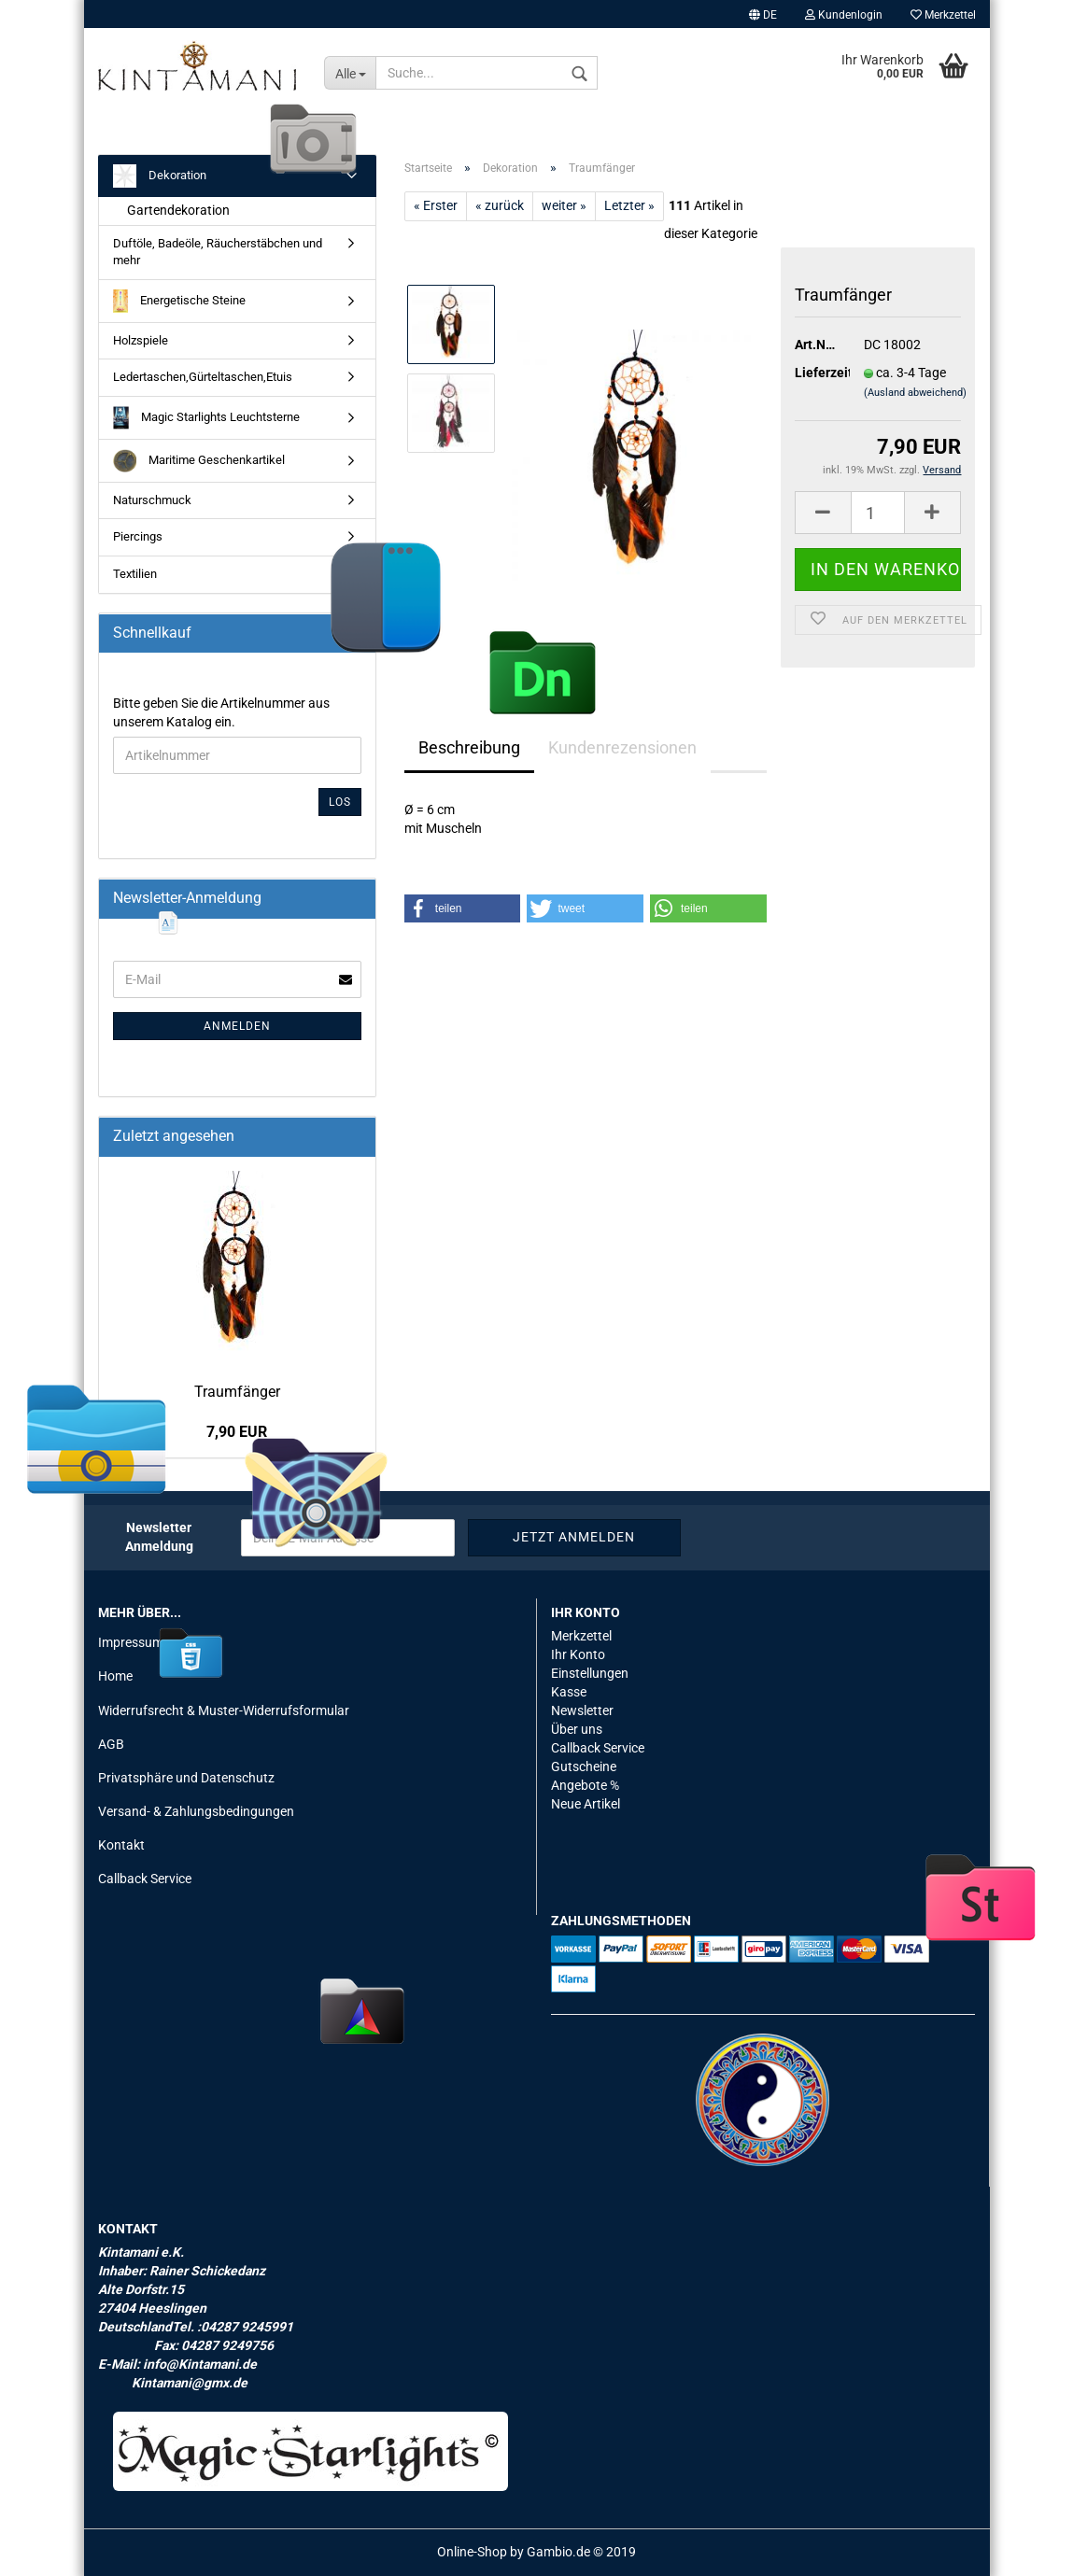  What do you see at coordinates (542, 675) in the screenshot?
I see `open folder containing Adobe Dimension project files` at bounding box center [542, 675].